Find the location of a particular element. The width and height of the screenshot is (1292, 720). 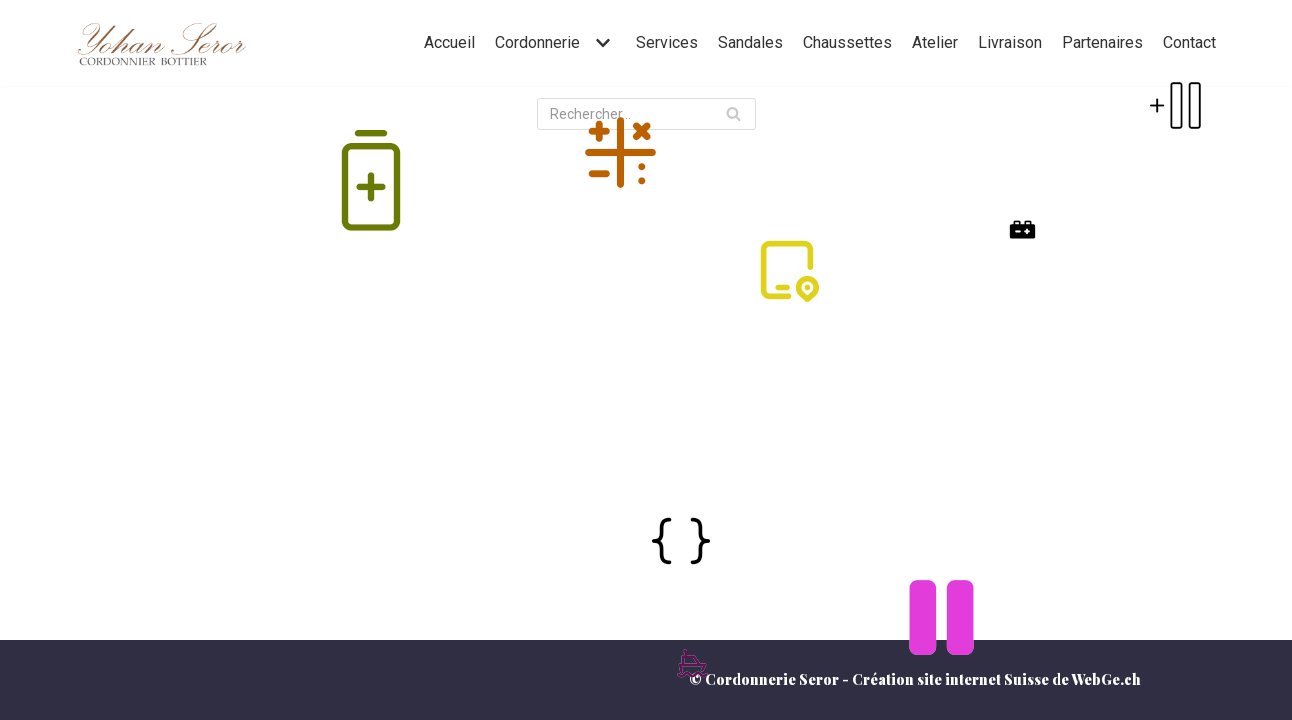

access shipping or delivery options is located at coordinates (692, 663).